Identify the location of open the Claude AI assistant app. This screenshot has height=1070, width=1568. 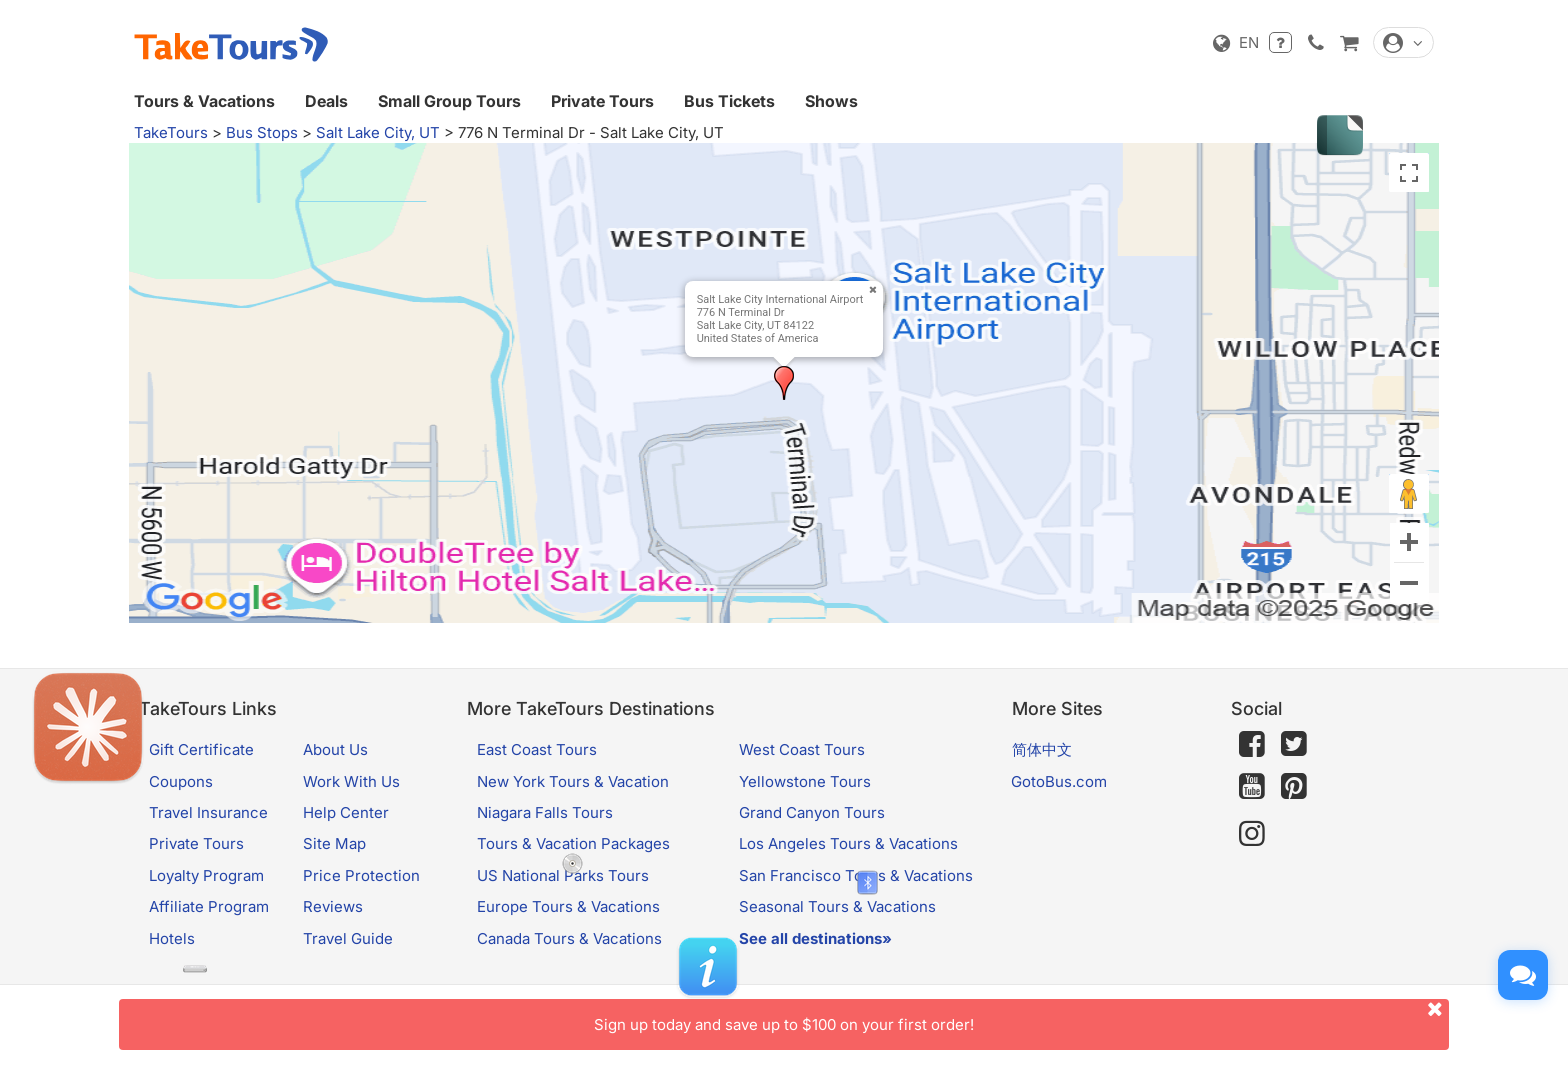
(88, 727).